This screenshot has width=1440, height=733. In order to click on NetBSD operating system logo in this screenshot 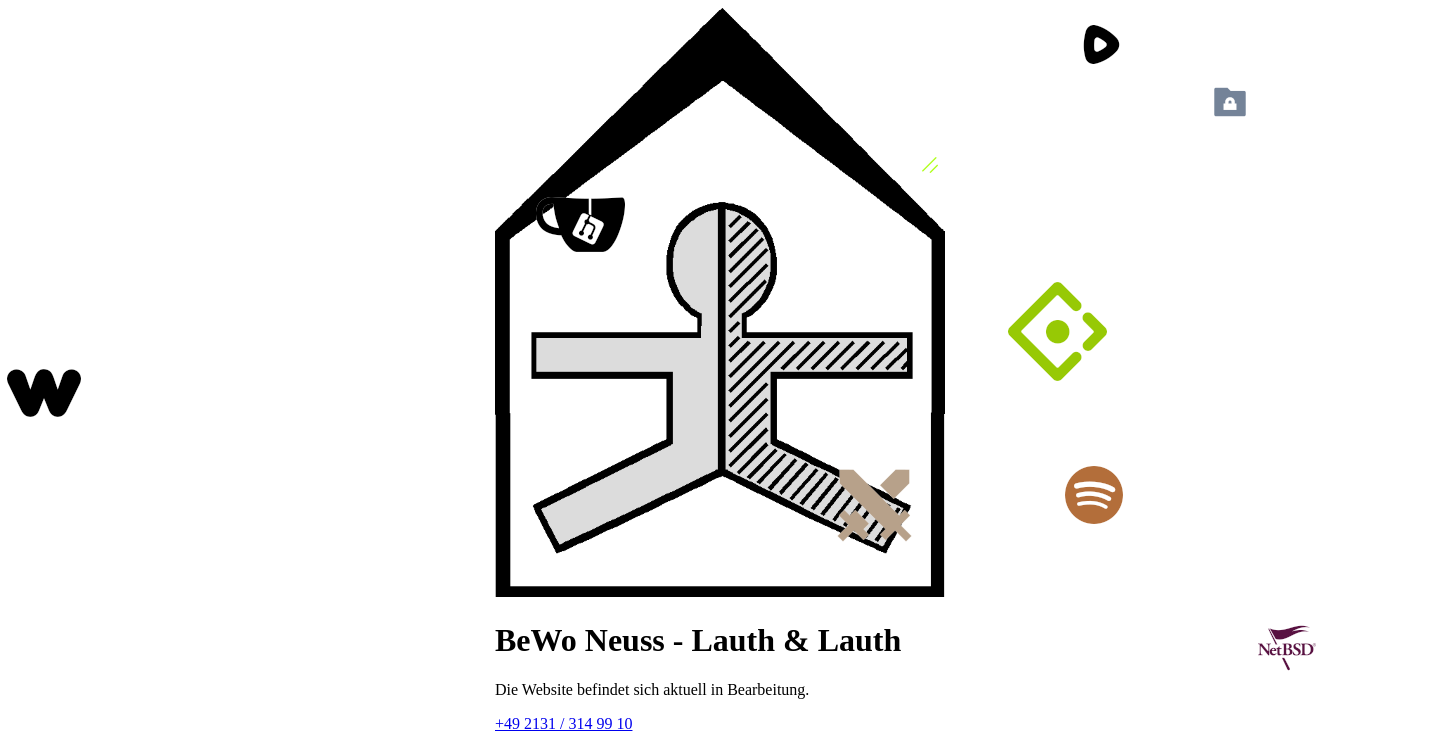, I will do `click(1287, 648)`.